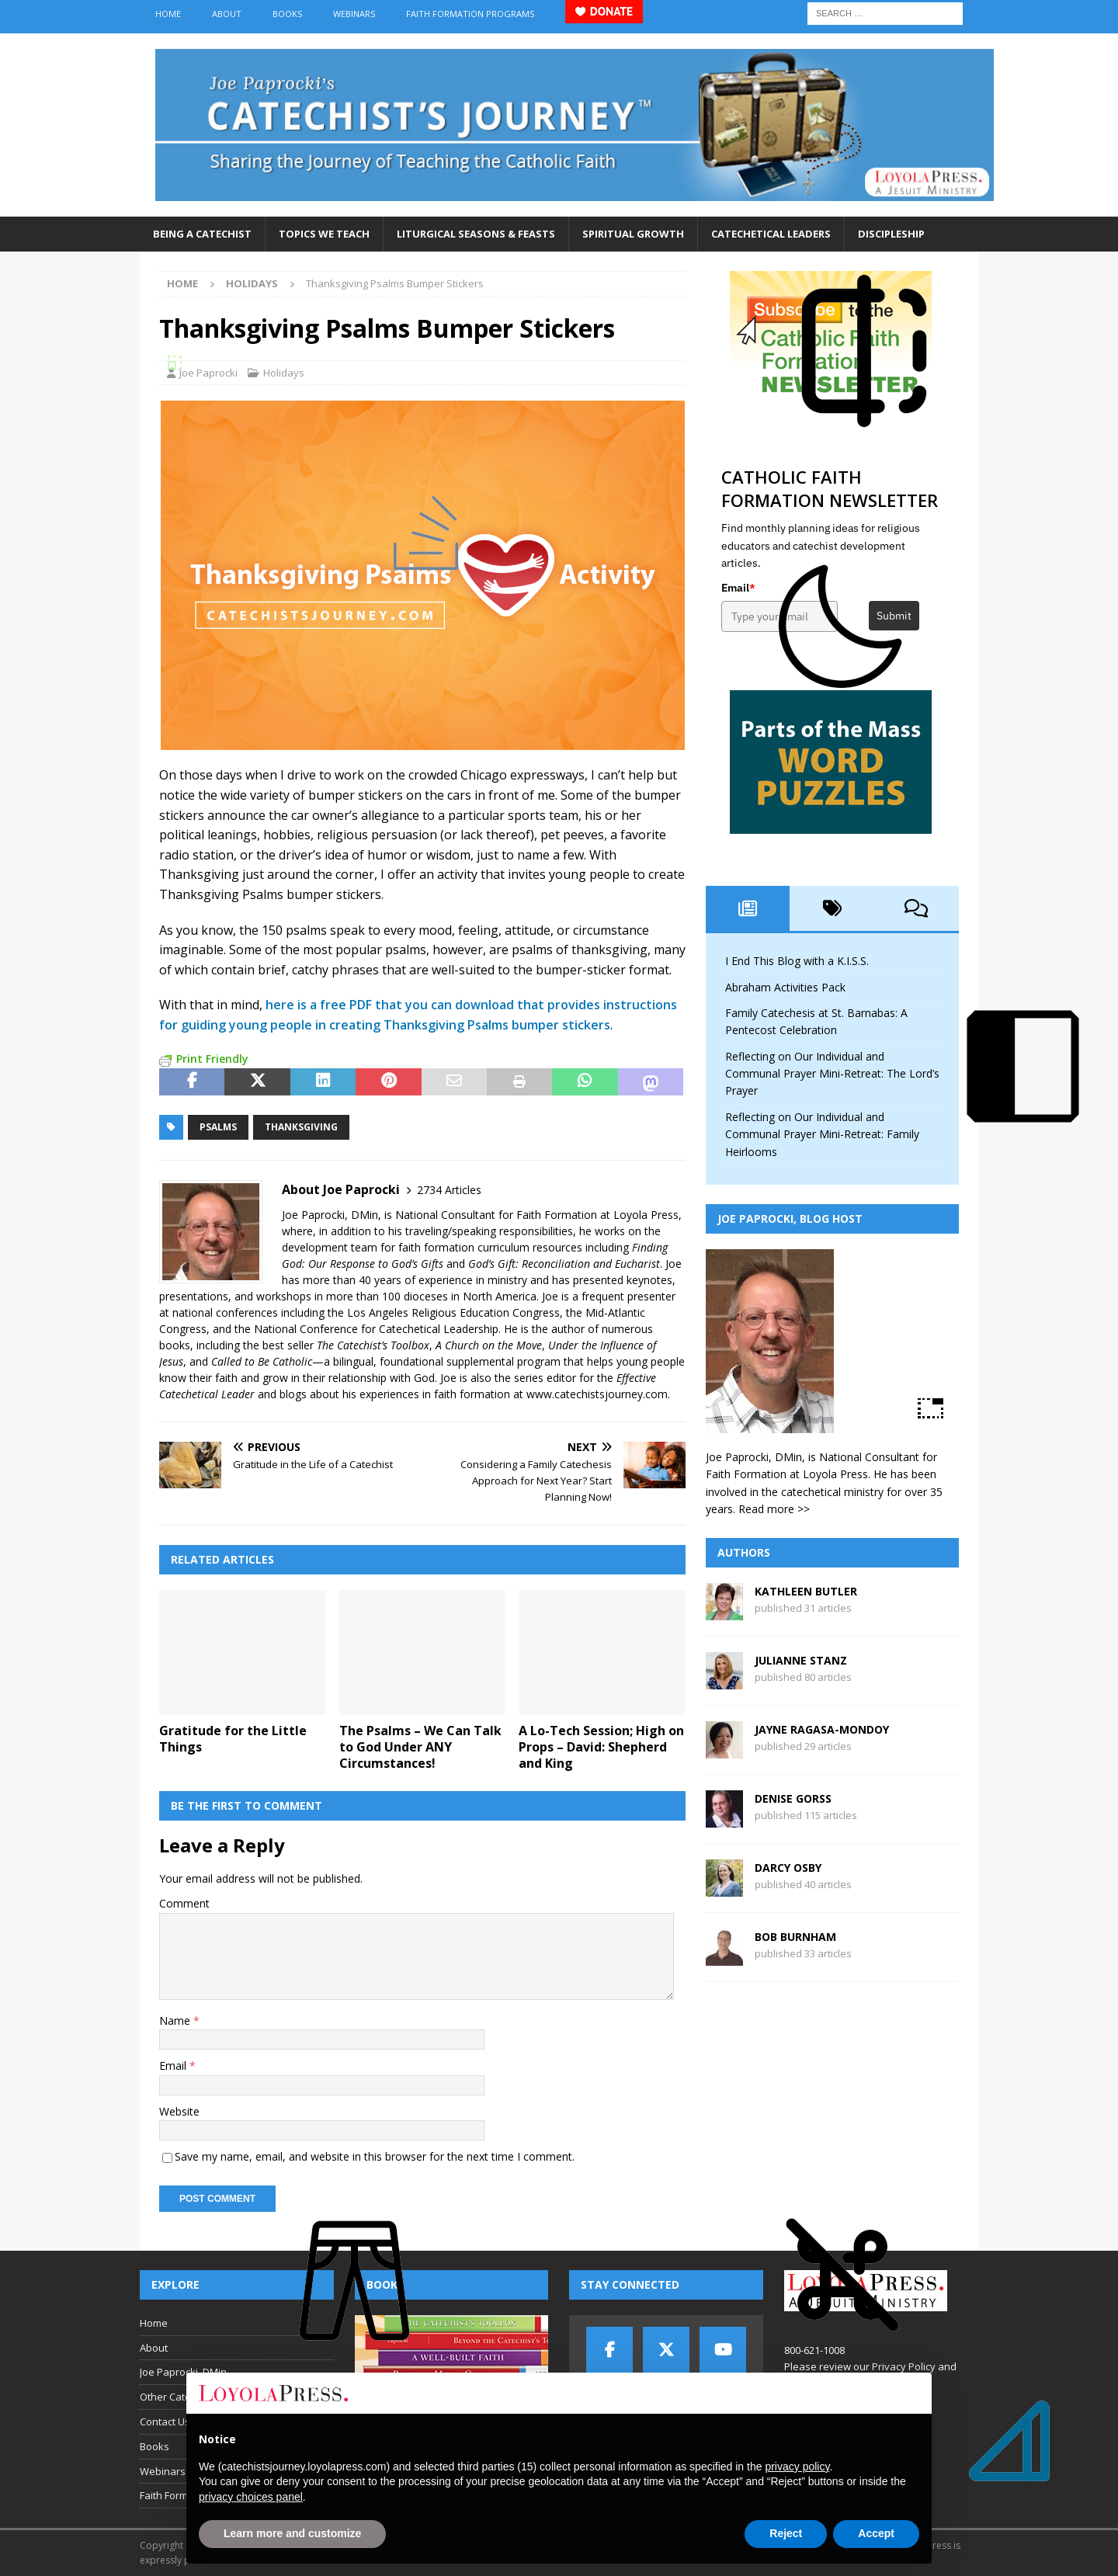 The width and height of the screenshot is (1118, 2576). Describe the element at coordinates (1023, 1066) in the screenshot. I see `toggle the left sidebar panel` at that location.